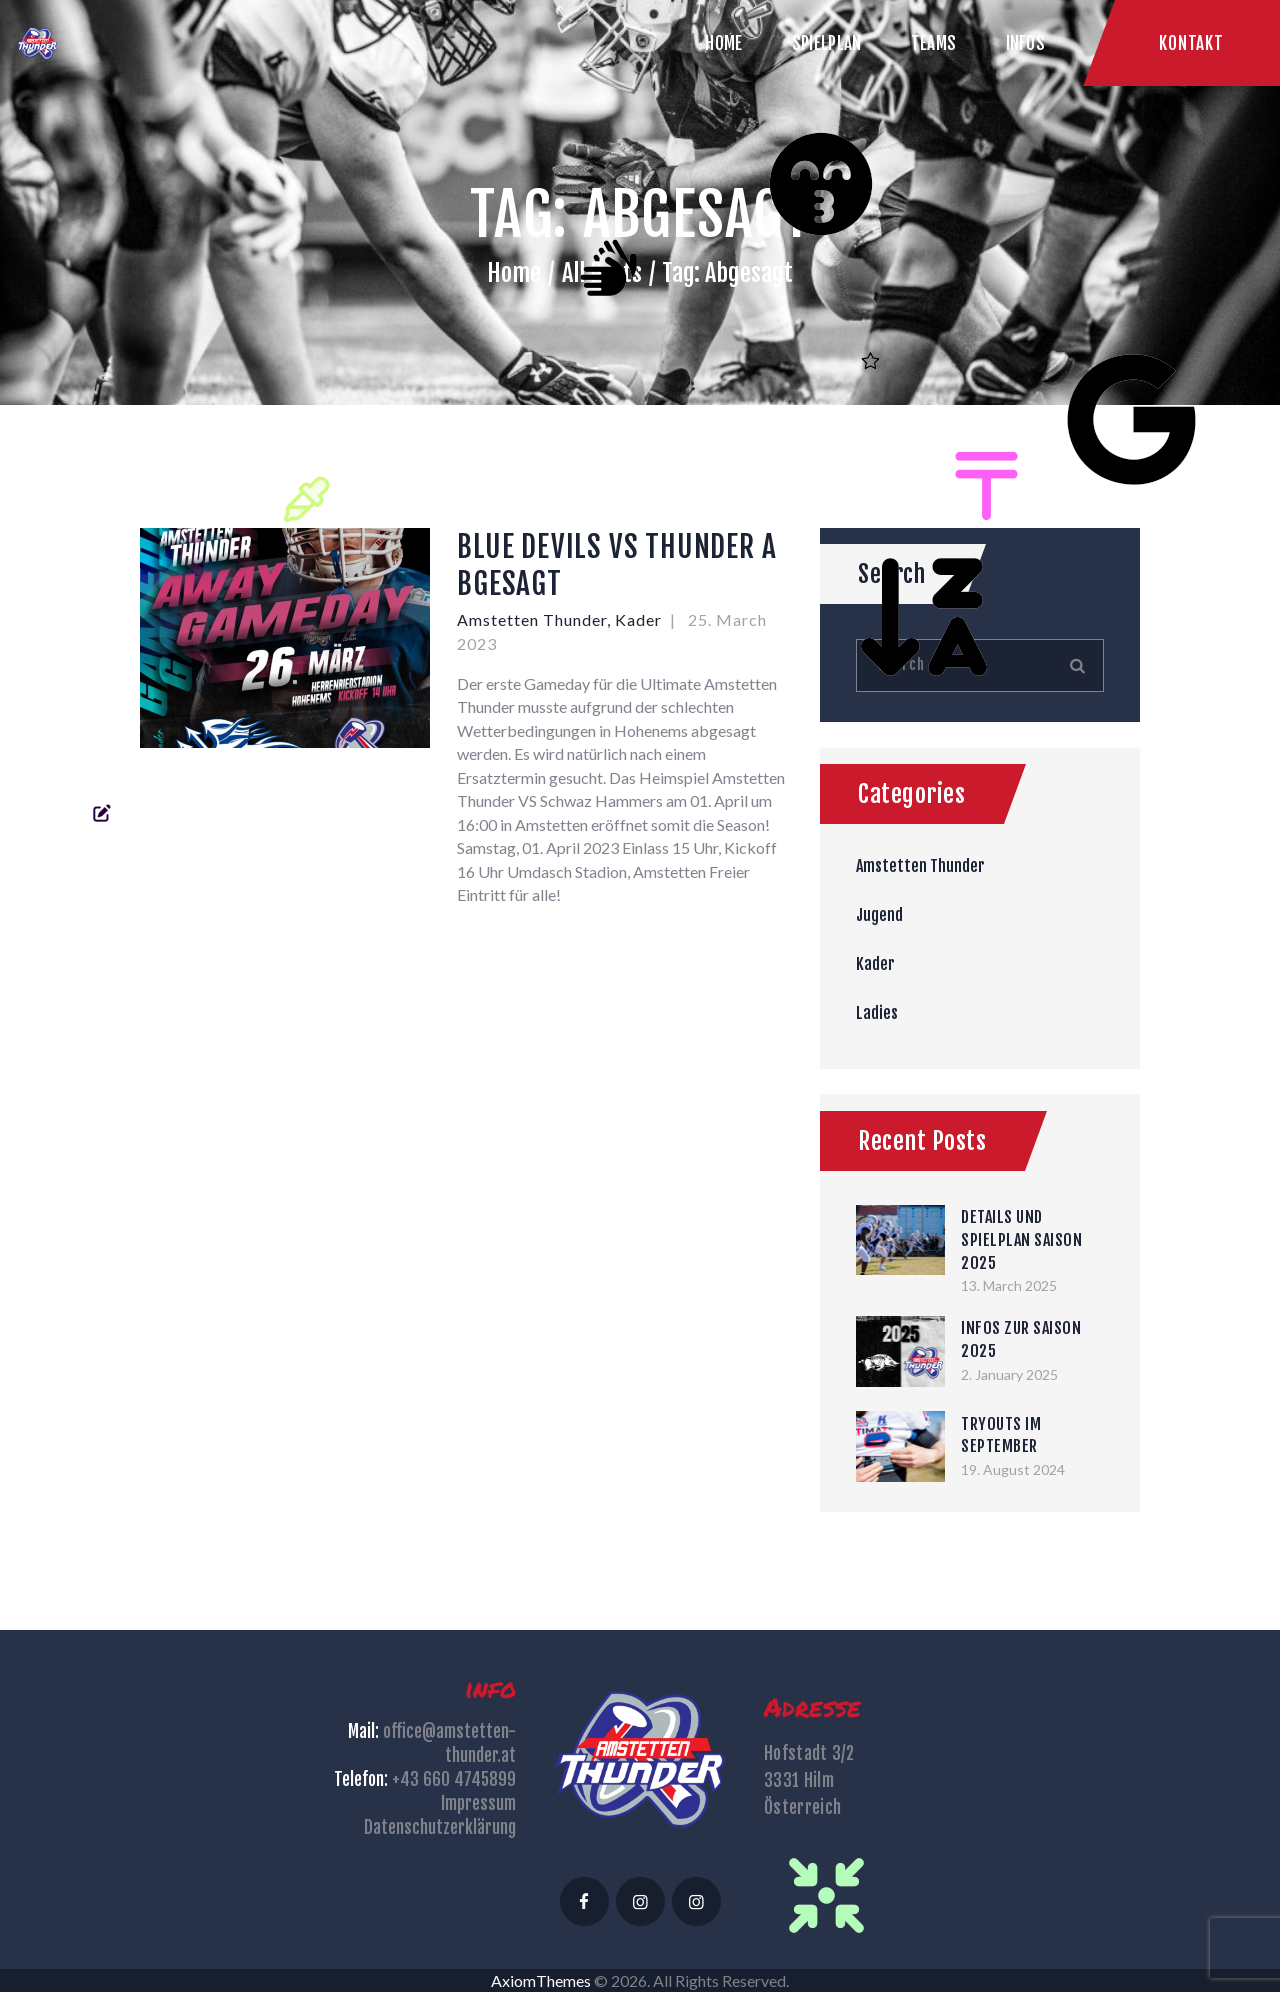 The width and height of the screenshot is (1280, 1992). Describe the element at coordinates (821, 184) in the screenshot. I see `send a kiss or affectionate reaction` at that location.